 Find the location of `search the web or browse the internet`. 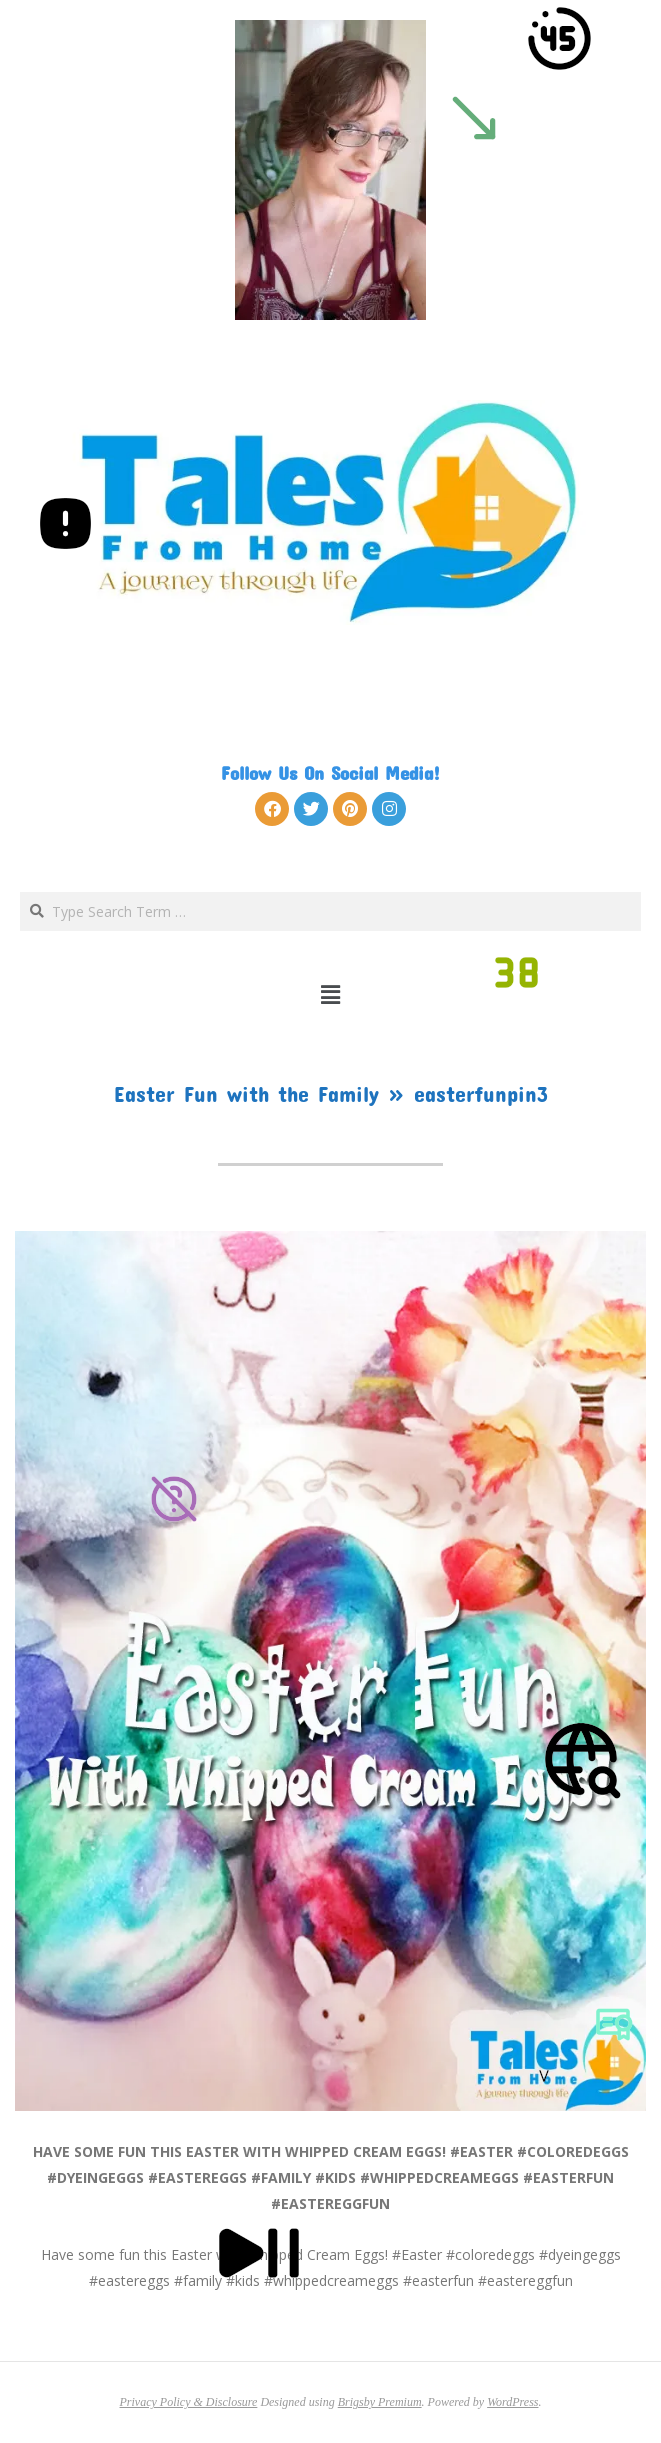

search the web or browse the internet is located at coordinates (581, 1759).